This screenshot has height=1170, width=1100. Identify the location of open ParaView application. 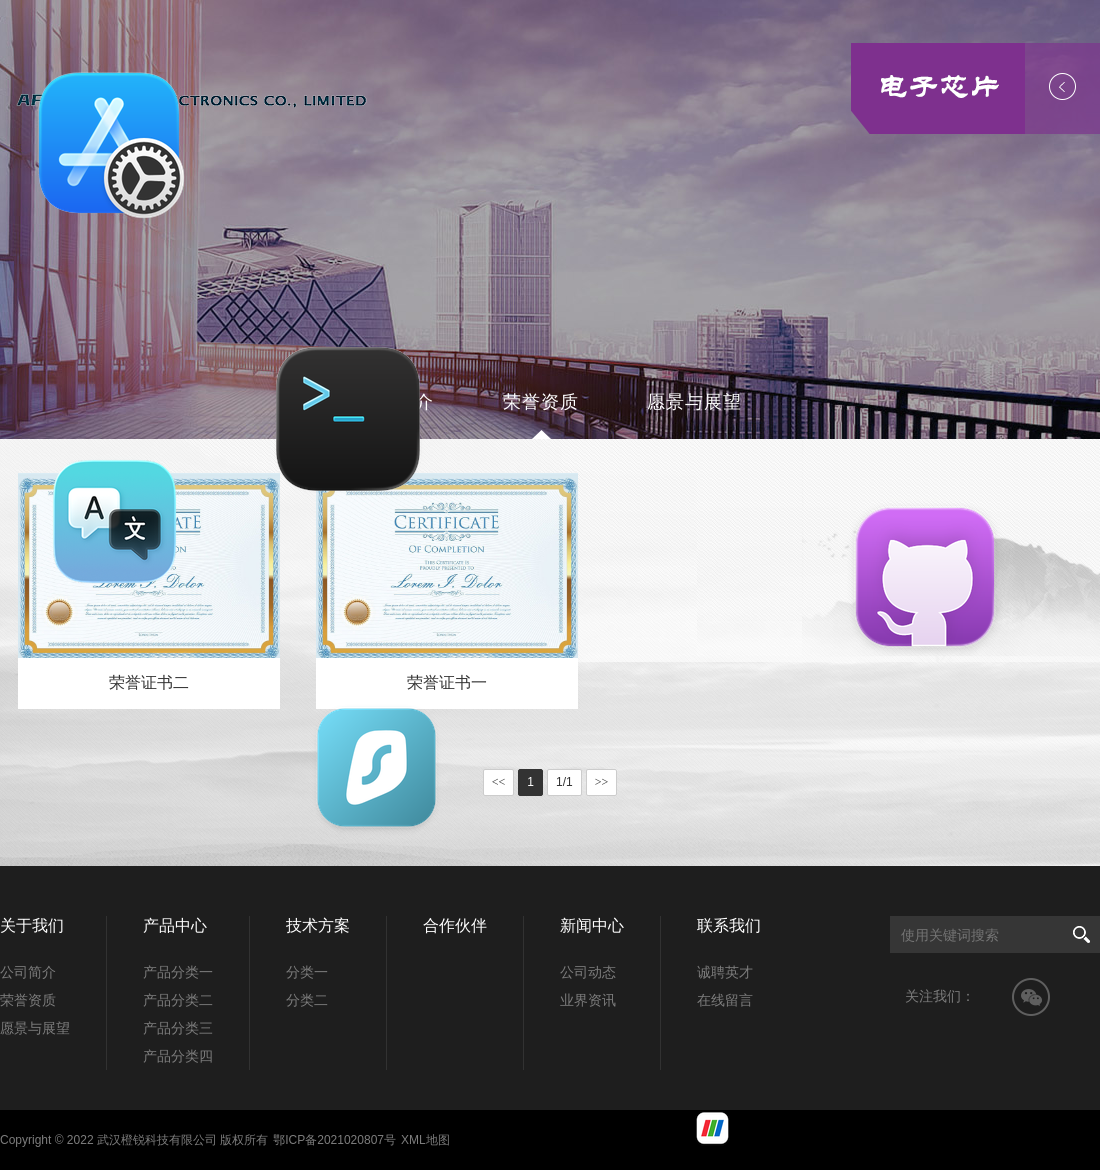
(712, 1128).